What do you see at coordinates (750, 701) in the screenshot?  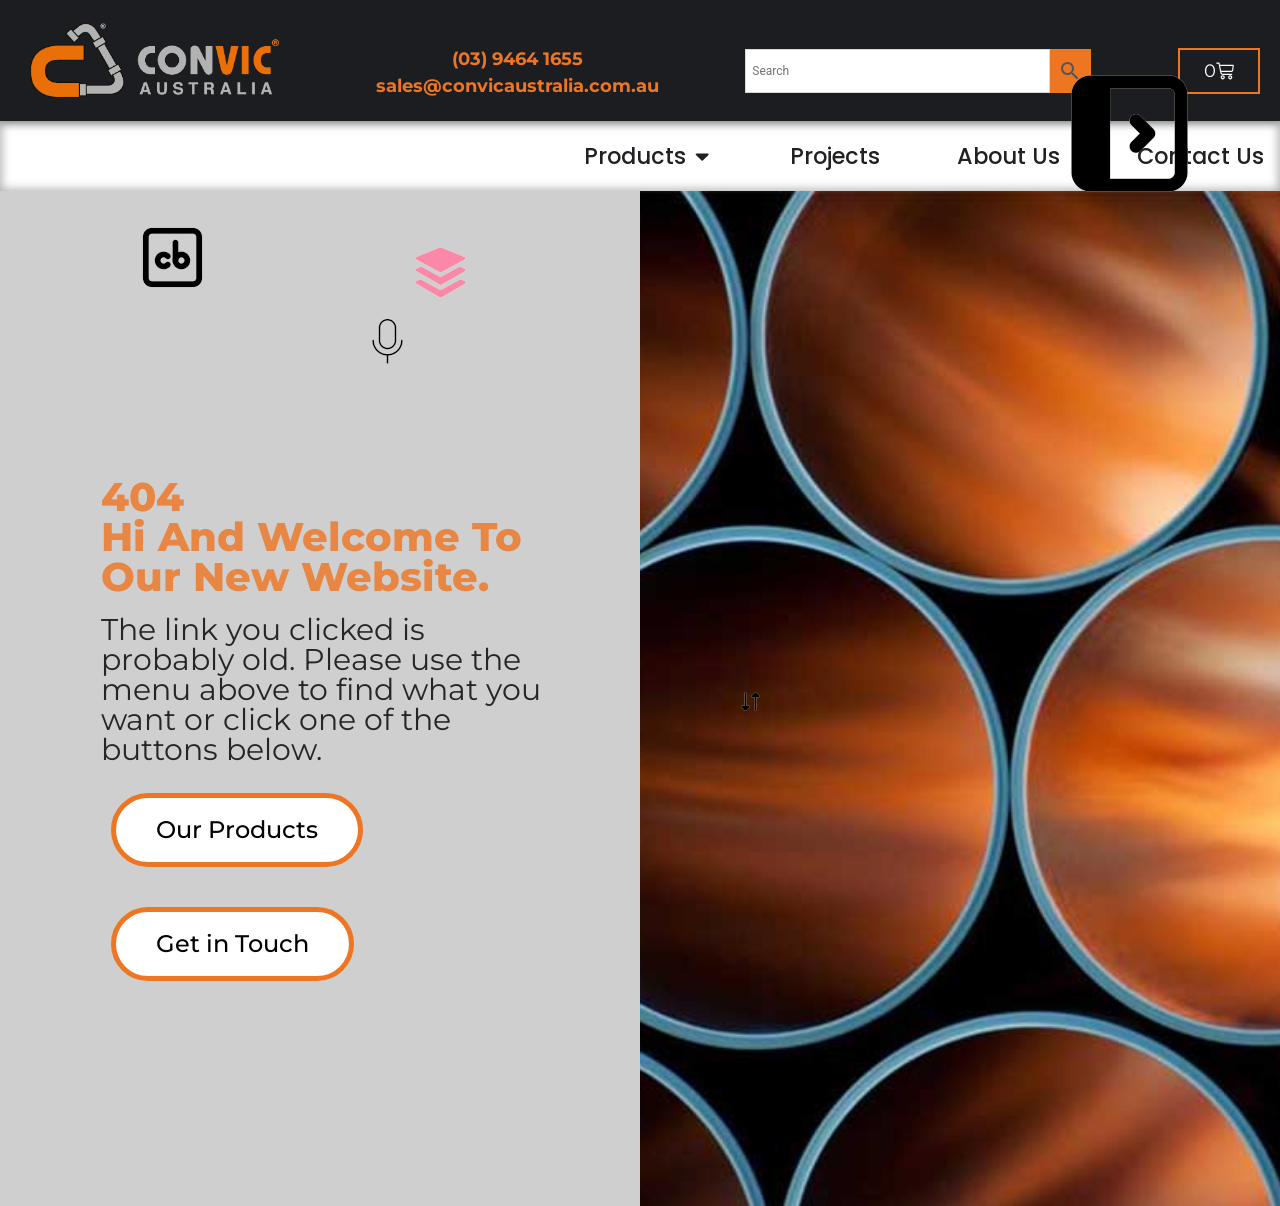 I see `sort items in ascending or descending order` at bounding box center [750, 701].